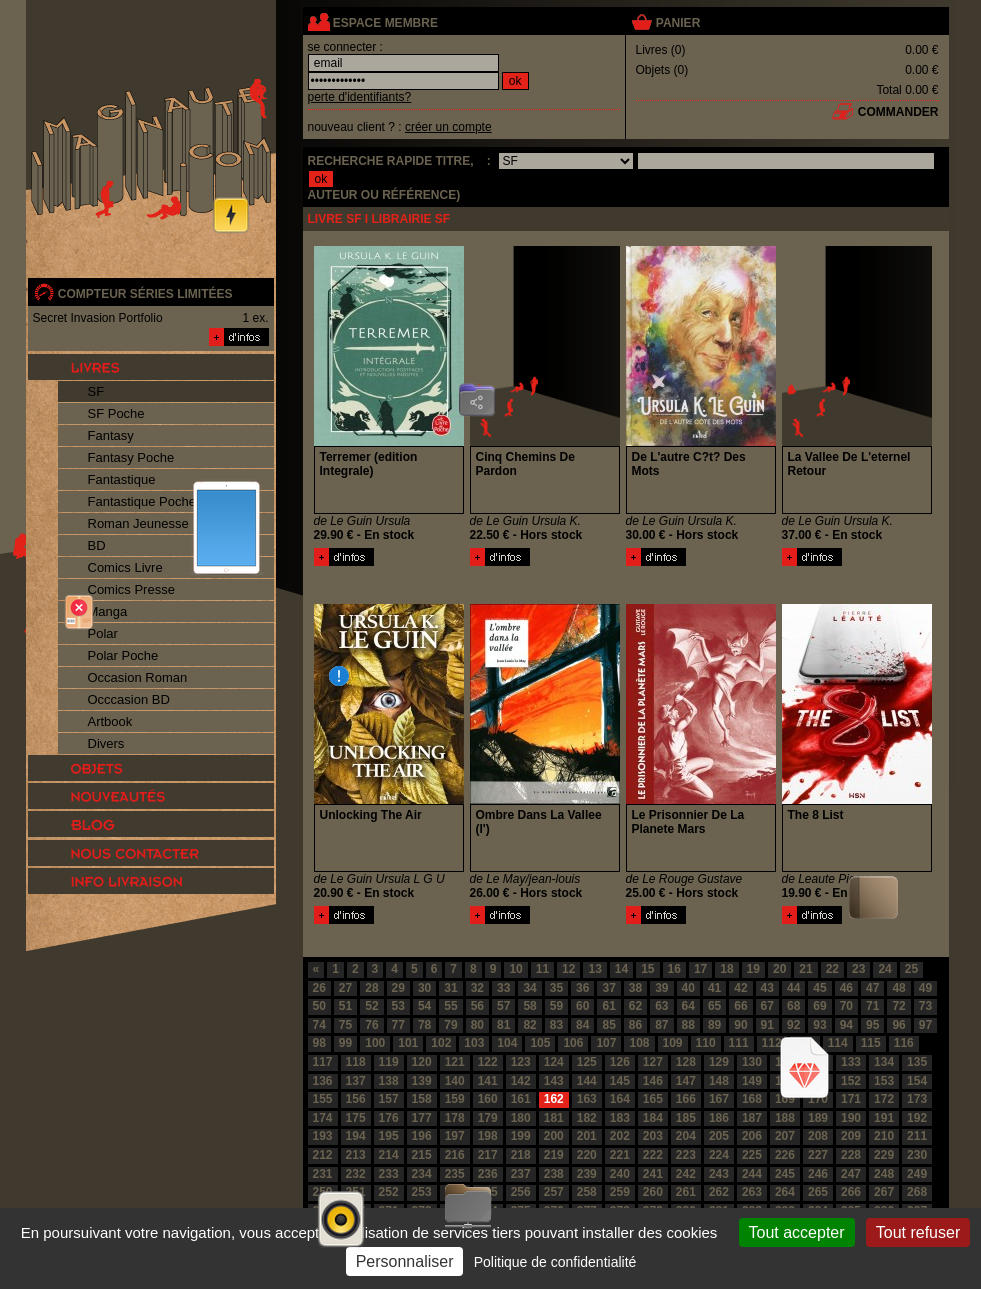 The width and height of the screenshot is (981, 1289). What do you see at coordinates (804, 1067) in the screenshot?
I see `ruby programming language source file` at bounding box center [804, 1067].